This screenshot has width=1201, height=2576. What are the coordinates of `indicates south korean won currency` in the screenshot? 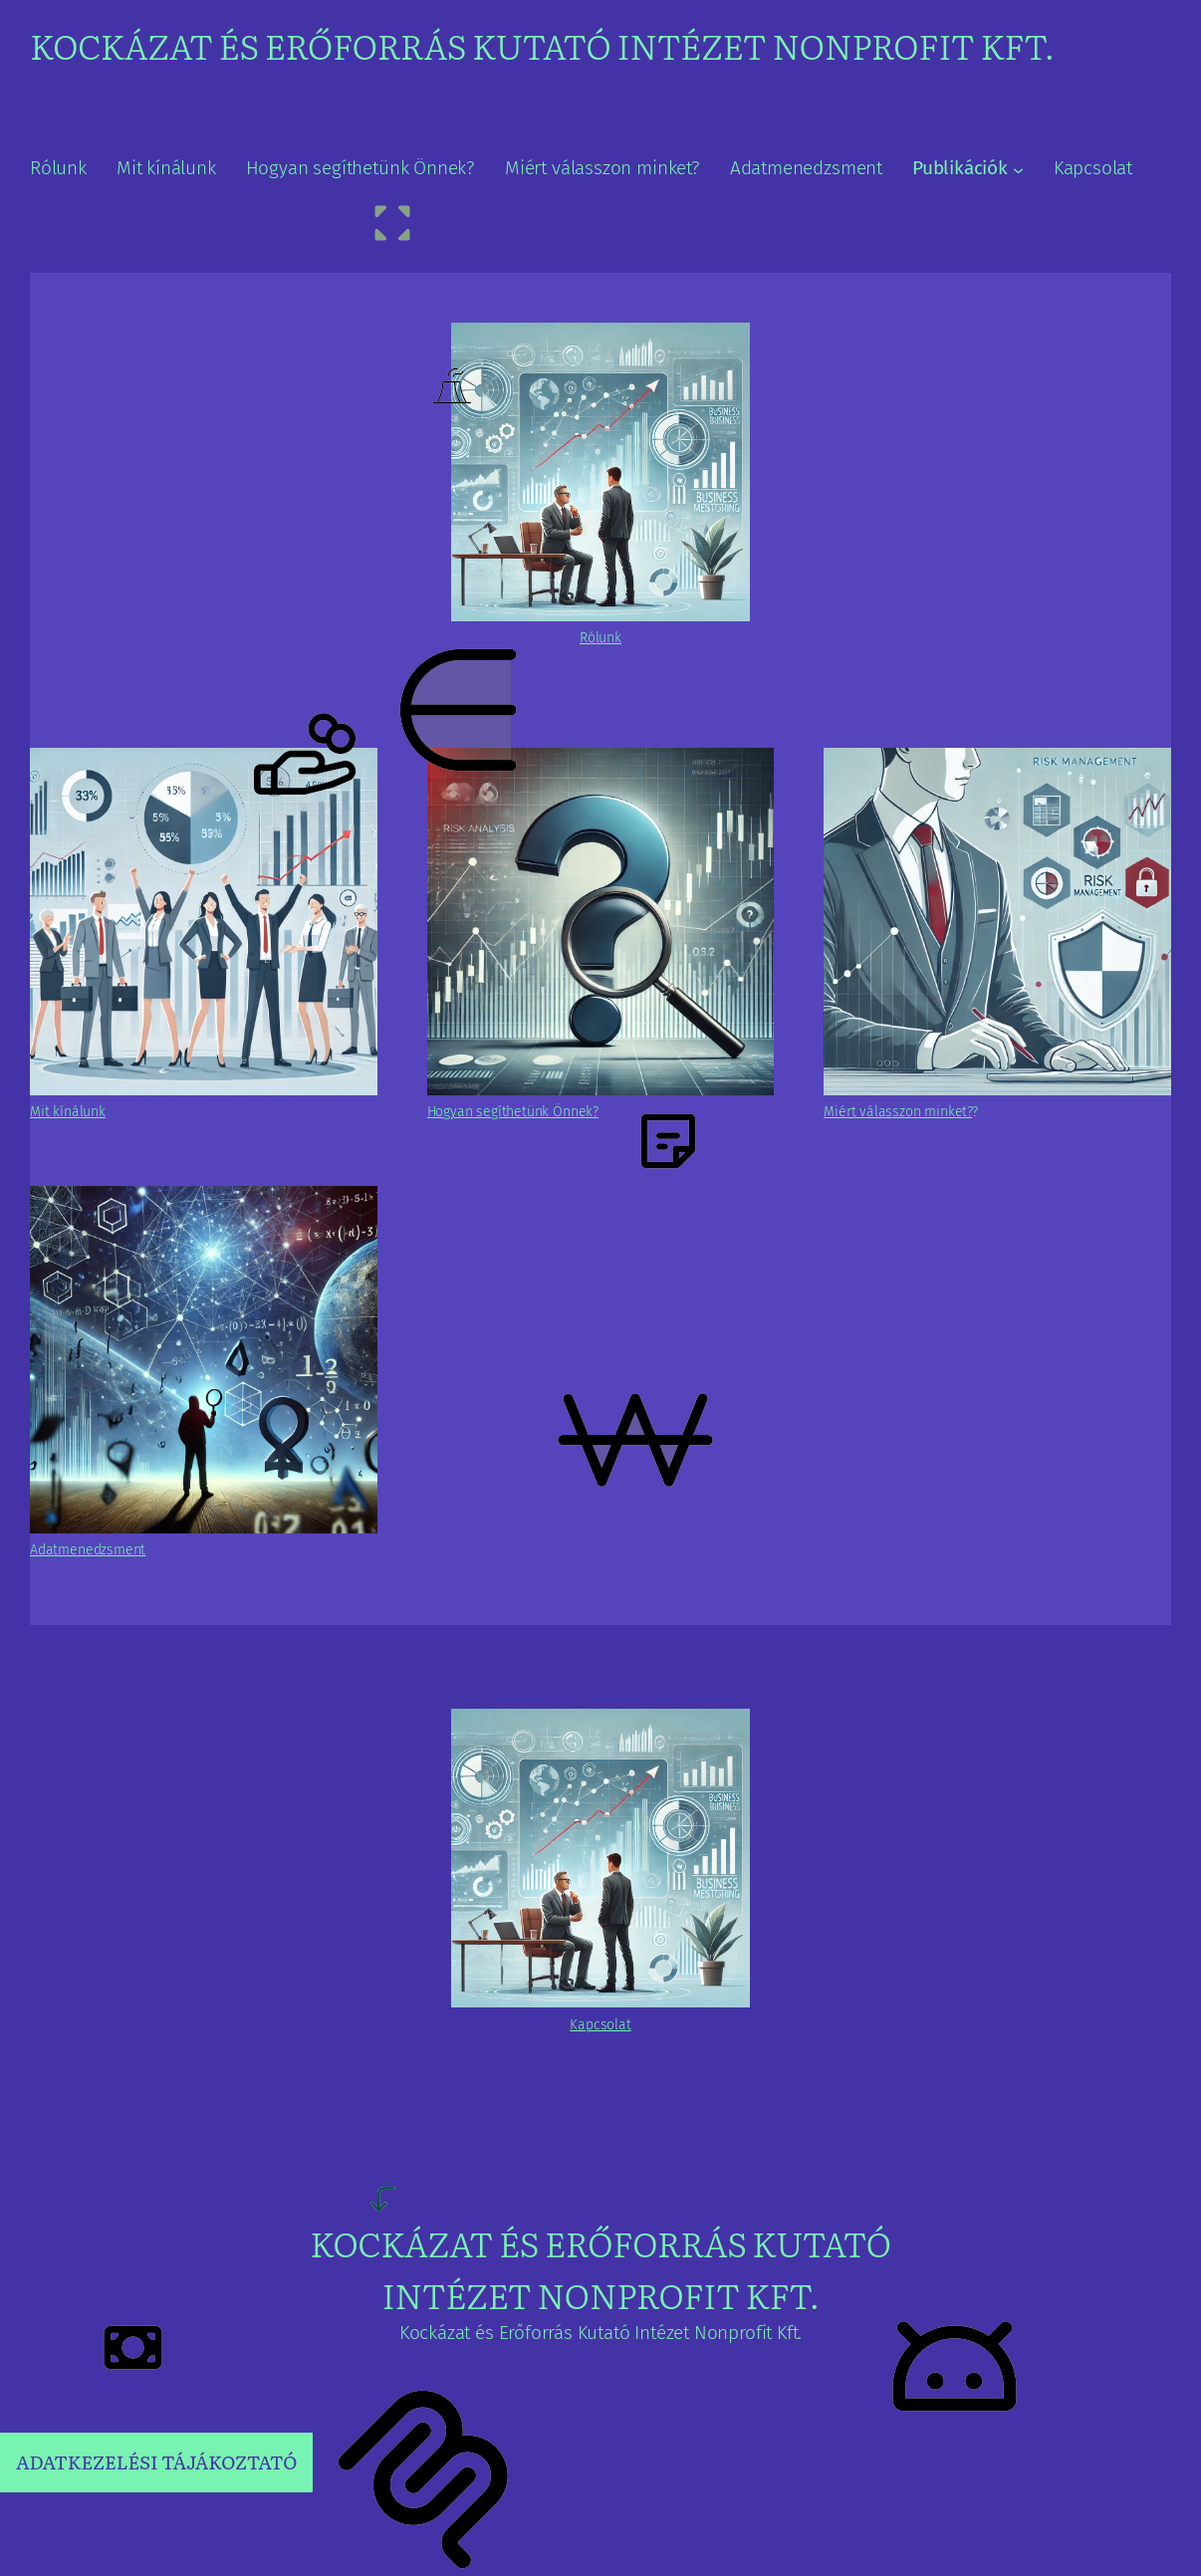 It's located at (635, 1435).